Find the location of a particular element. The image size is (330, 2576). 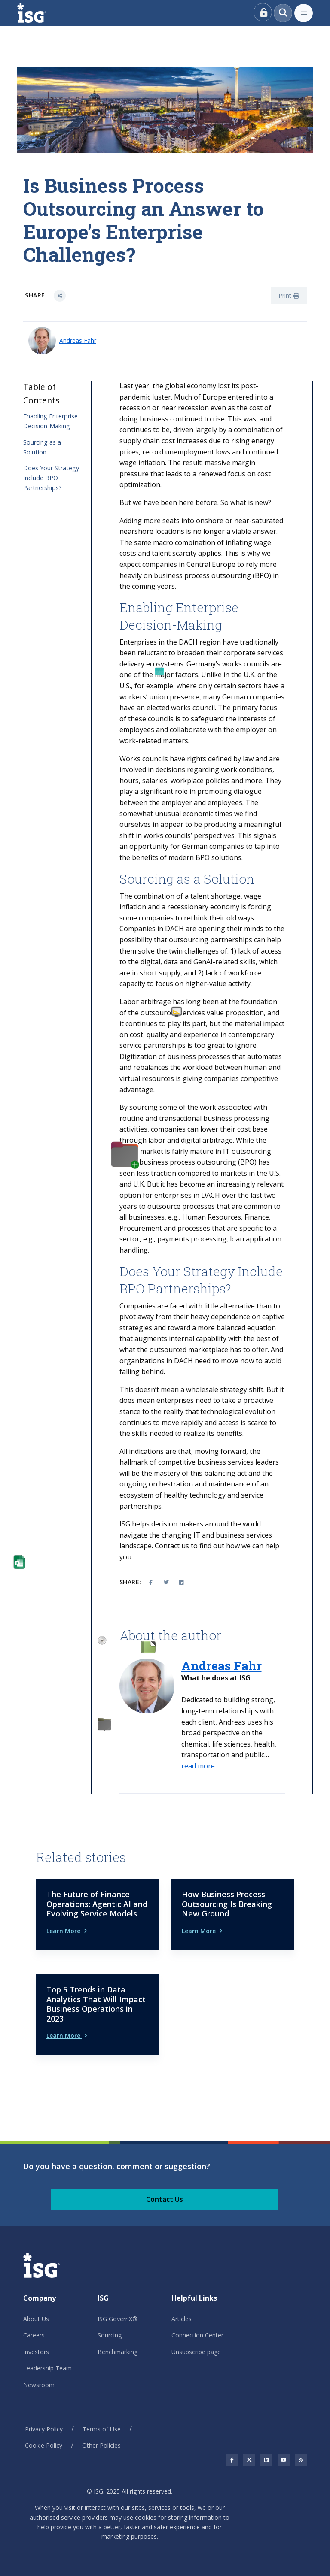

create a new folder is located at coordinates (125, 1154).